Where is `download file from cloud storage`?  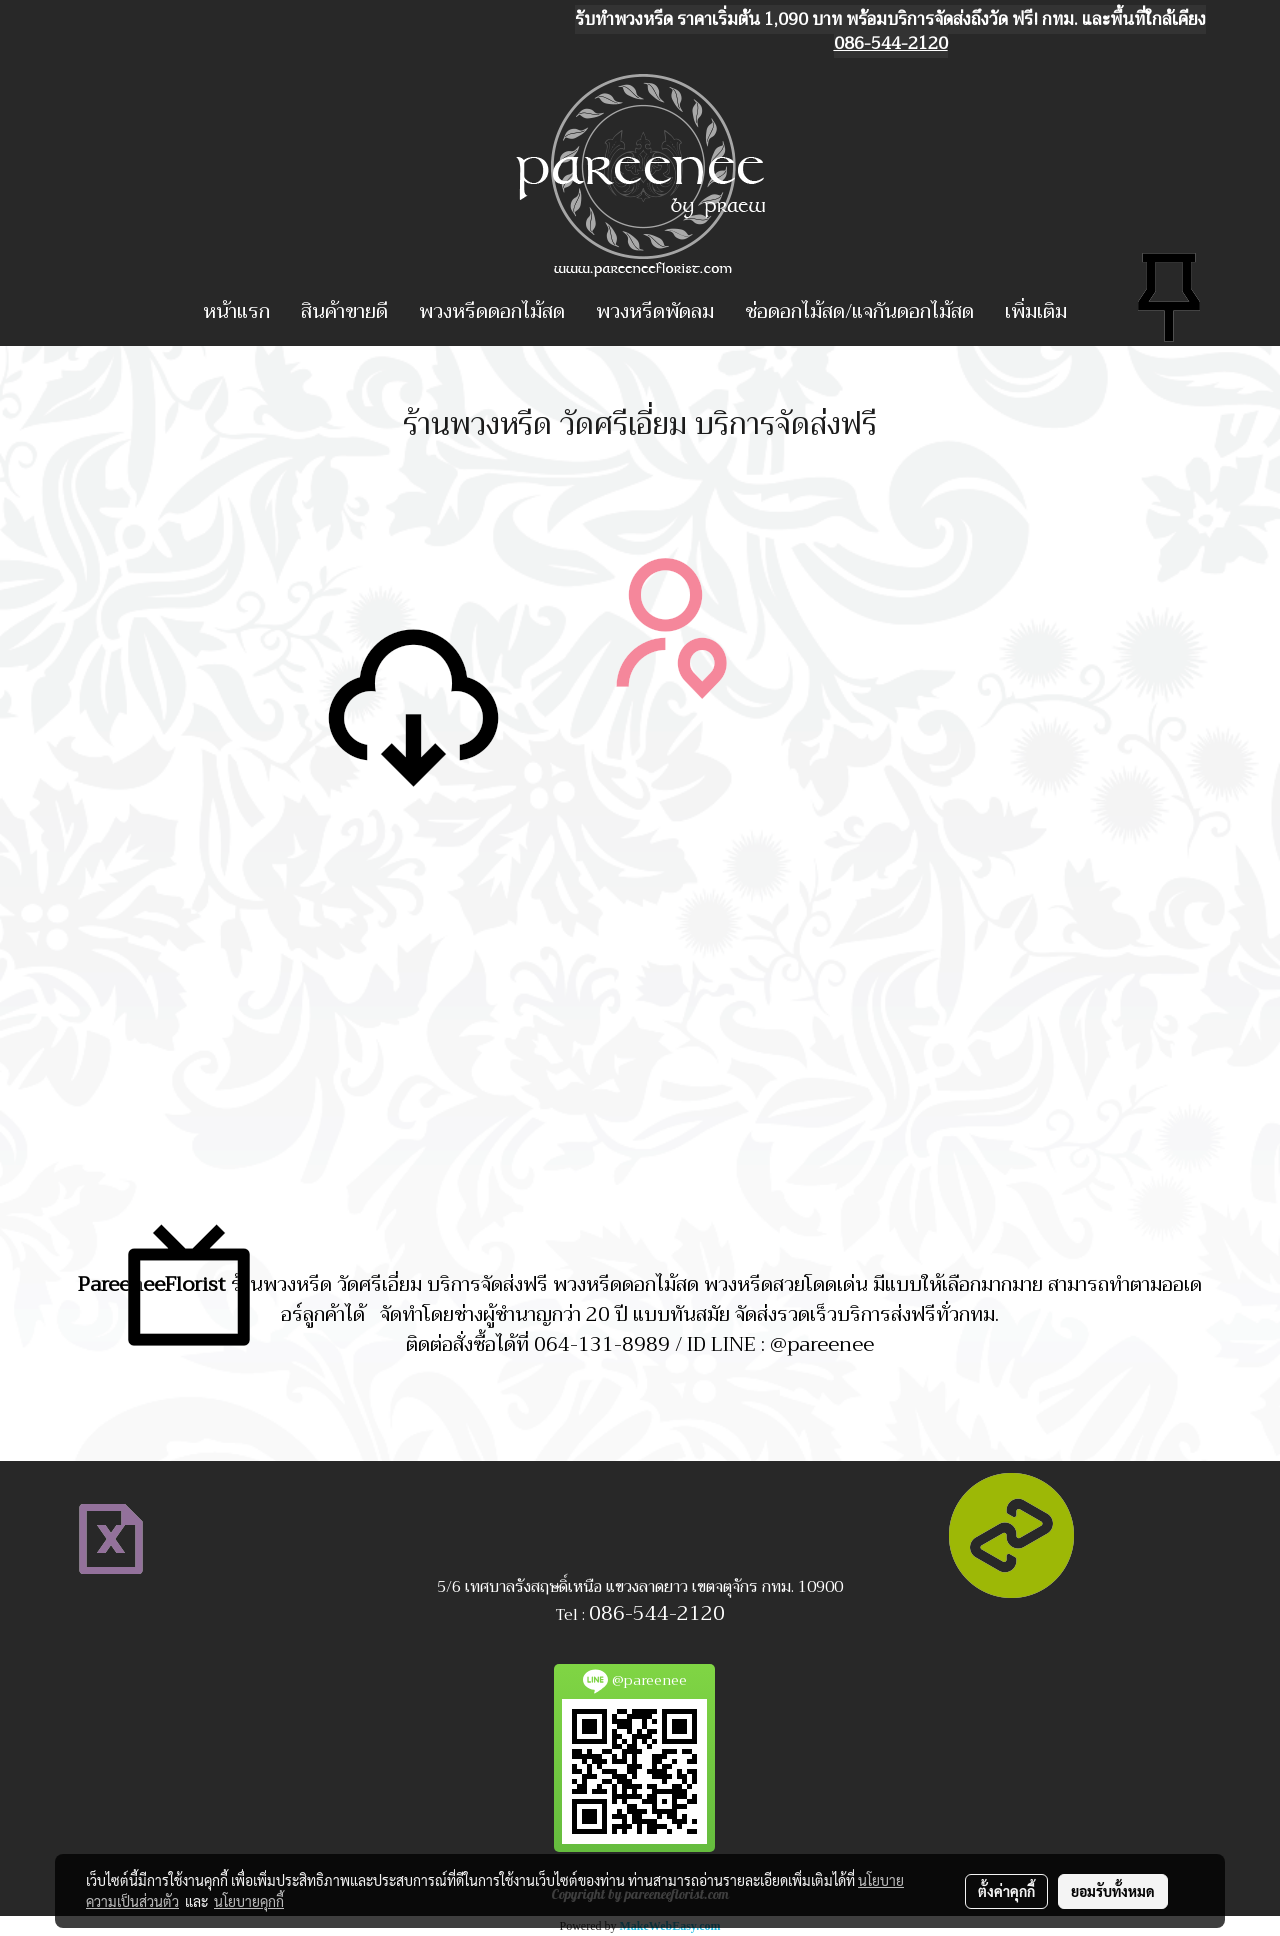
download file from cloud storage is located at coordinates (413, 706).